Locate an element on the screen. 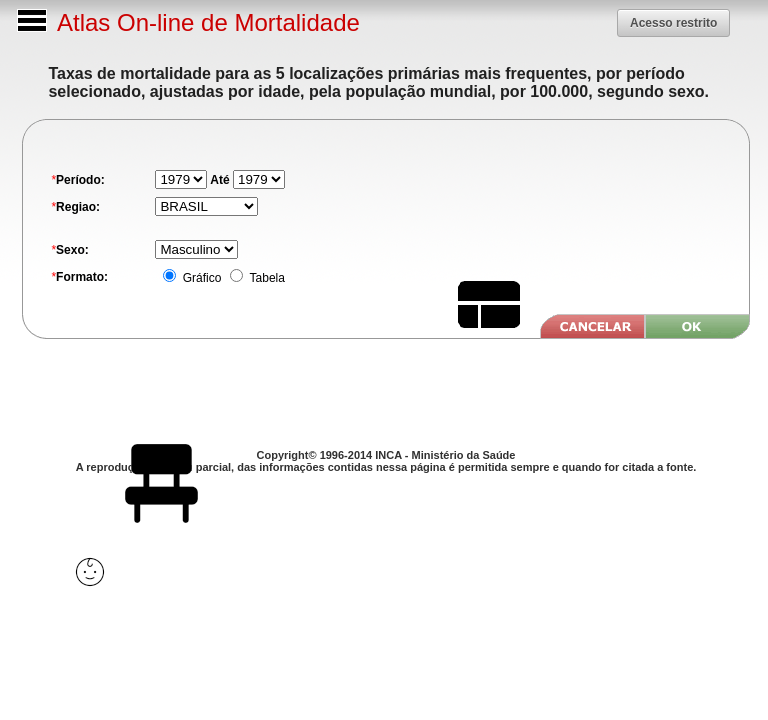 This screenshot has height=720, width=768. browse furniture or seating options is located at coordinates (161, 483).